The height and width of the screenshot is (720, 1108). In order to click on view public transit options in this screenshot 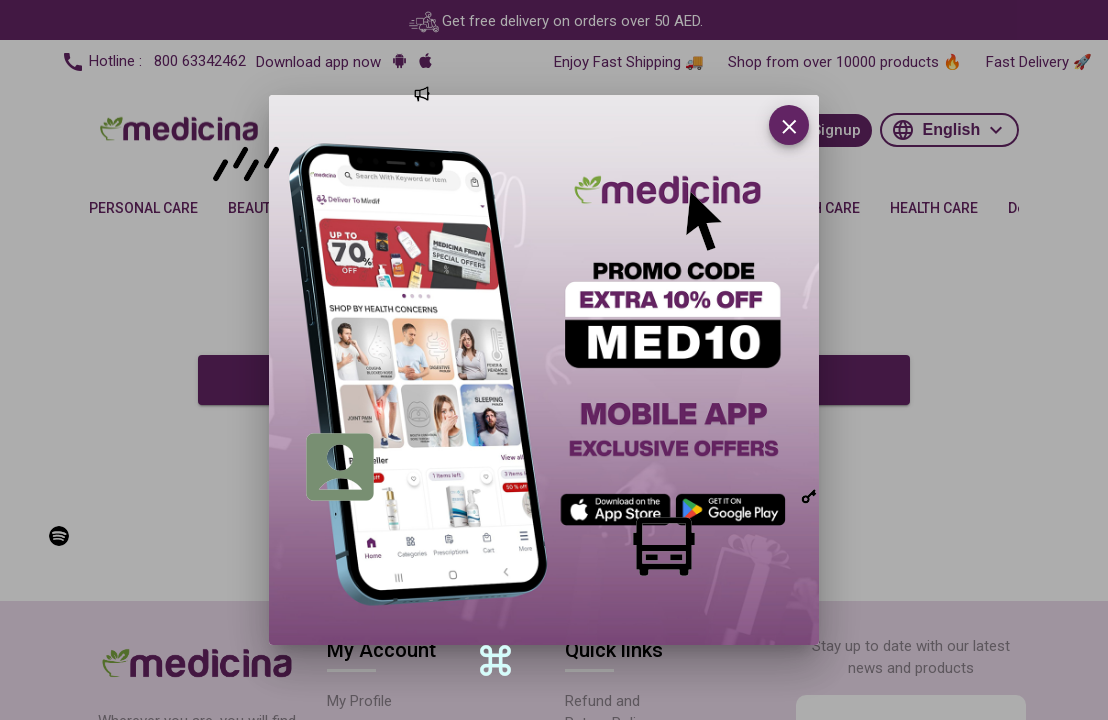, I will do `click(664, 545)`.